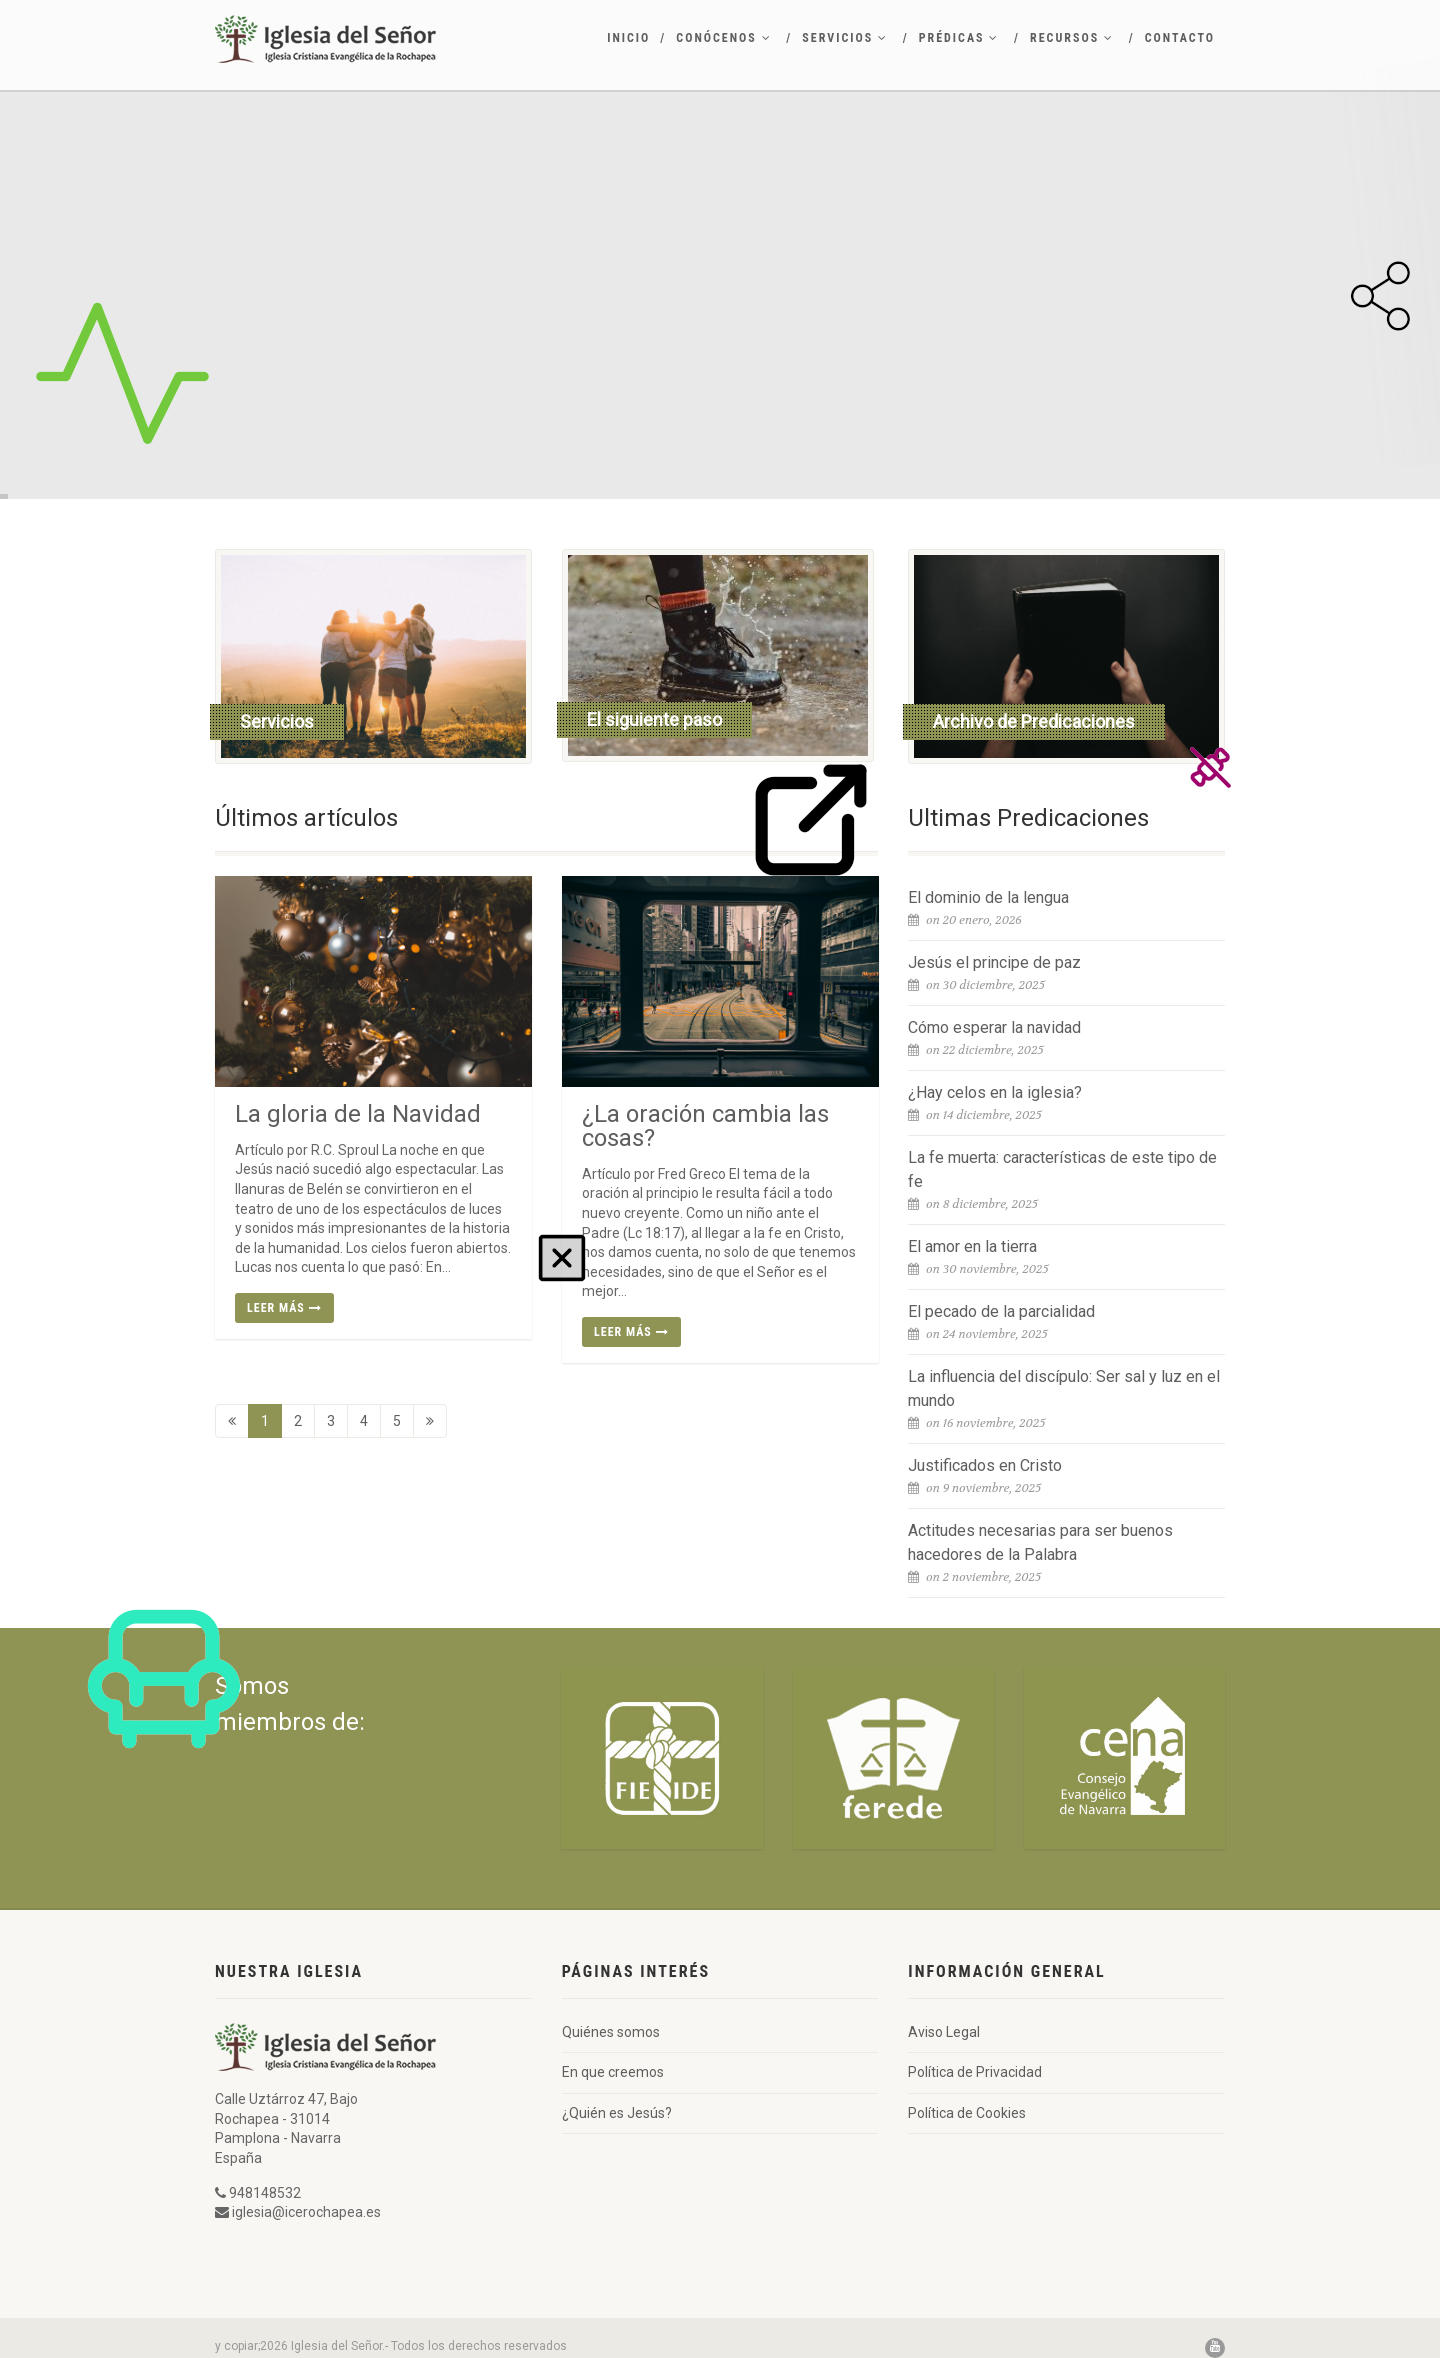  Describe the element at coordinates (1383, 296) in the screenshot. I see `share content to social networks` at that location.